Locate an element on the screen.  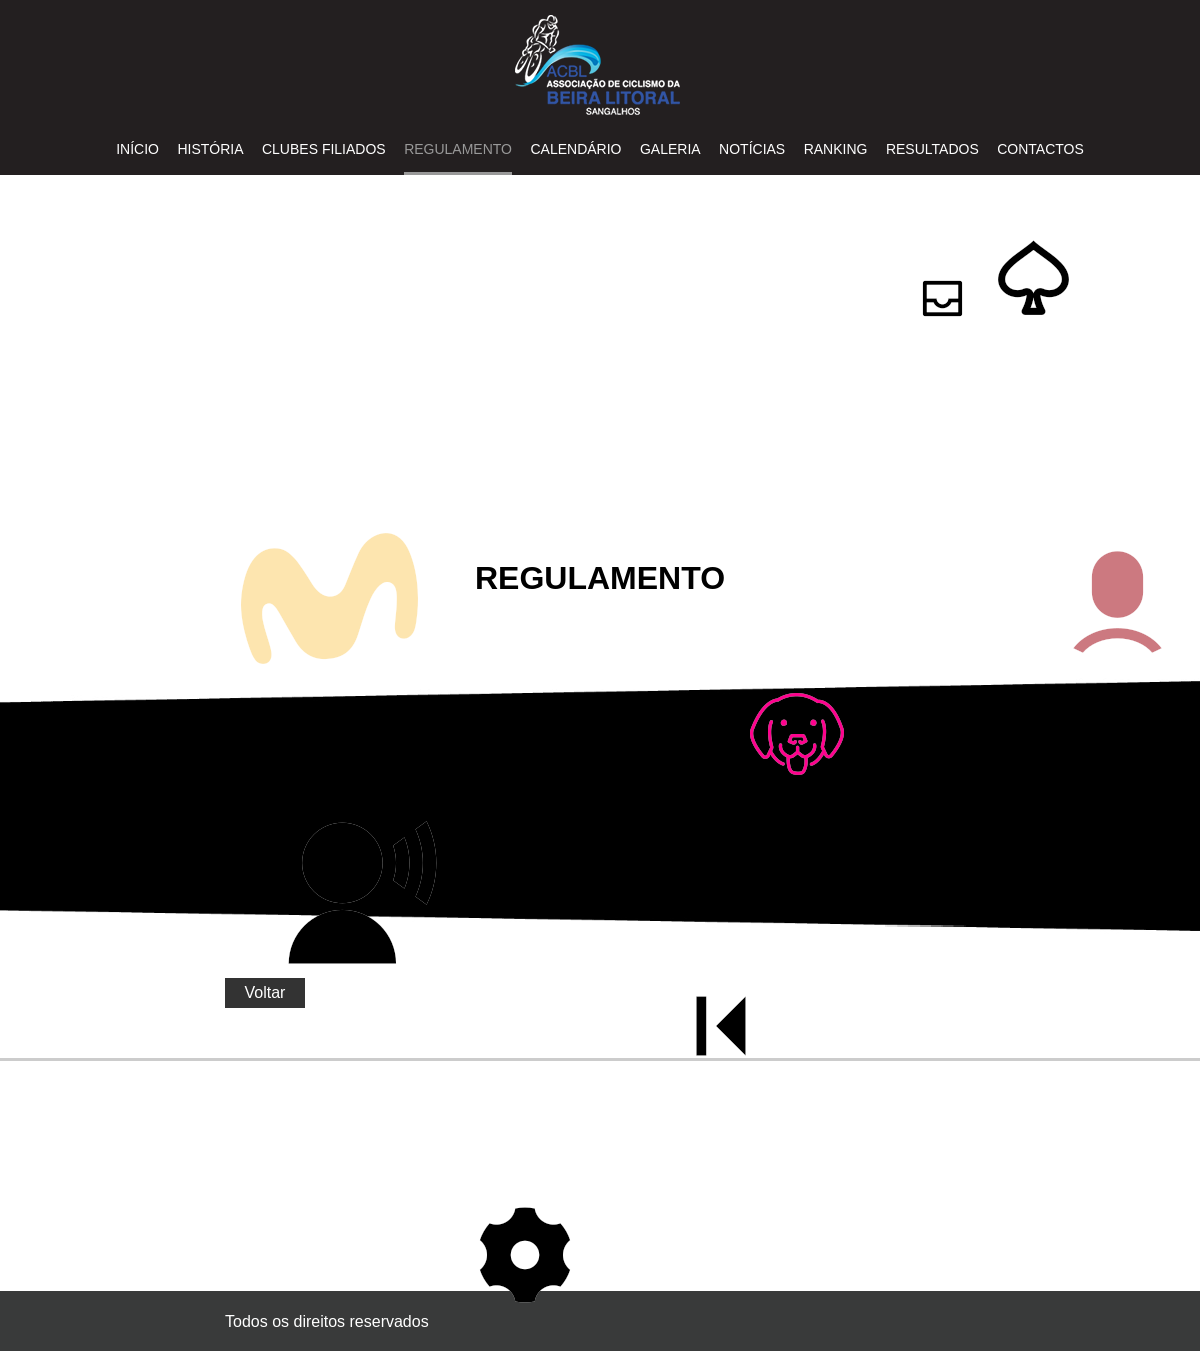
access settings or preferences is located at coordinates (525, 1255).